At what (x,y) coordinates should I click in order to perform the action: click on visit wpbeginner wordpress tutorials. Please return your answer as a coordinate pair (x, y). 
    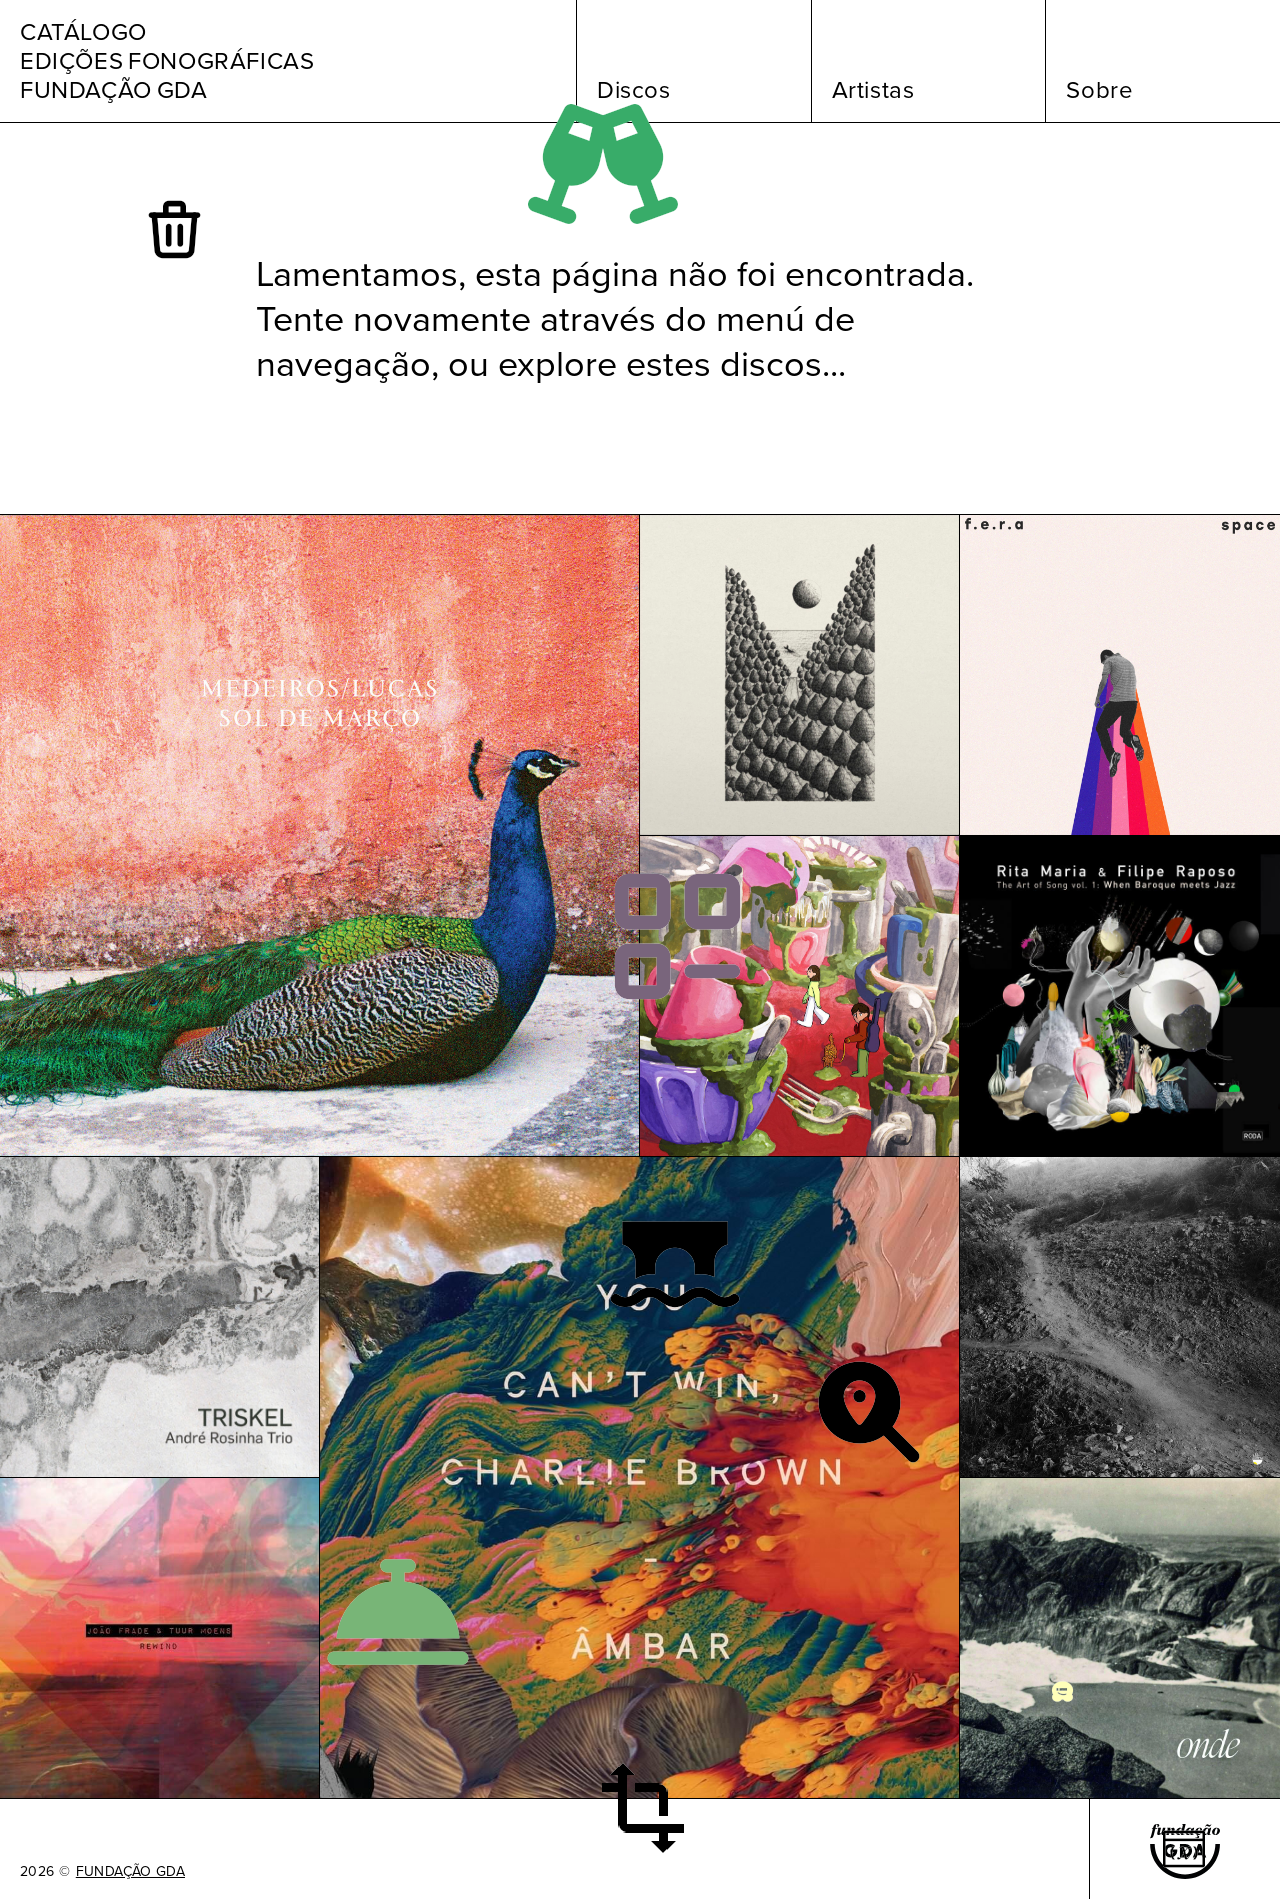
    Looking at the image, I should click on (1062, 1691).